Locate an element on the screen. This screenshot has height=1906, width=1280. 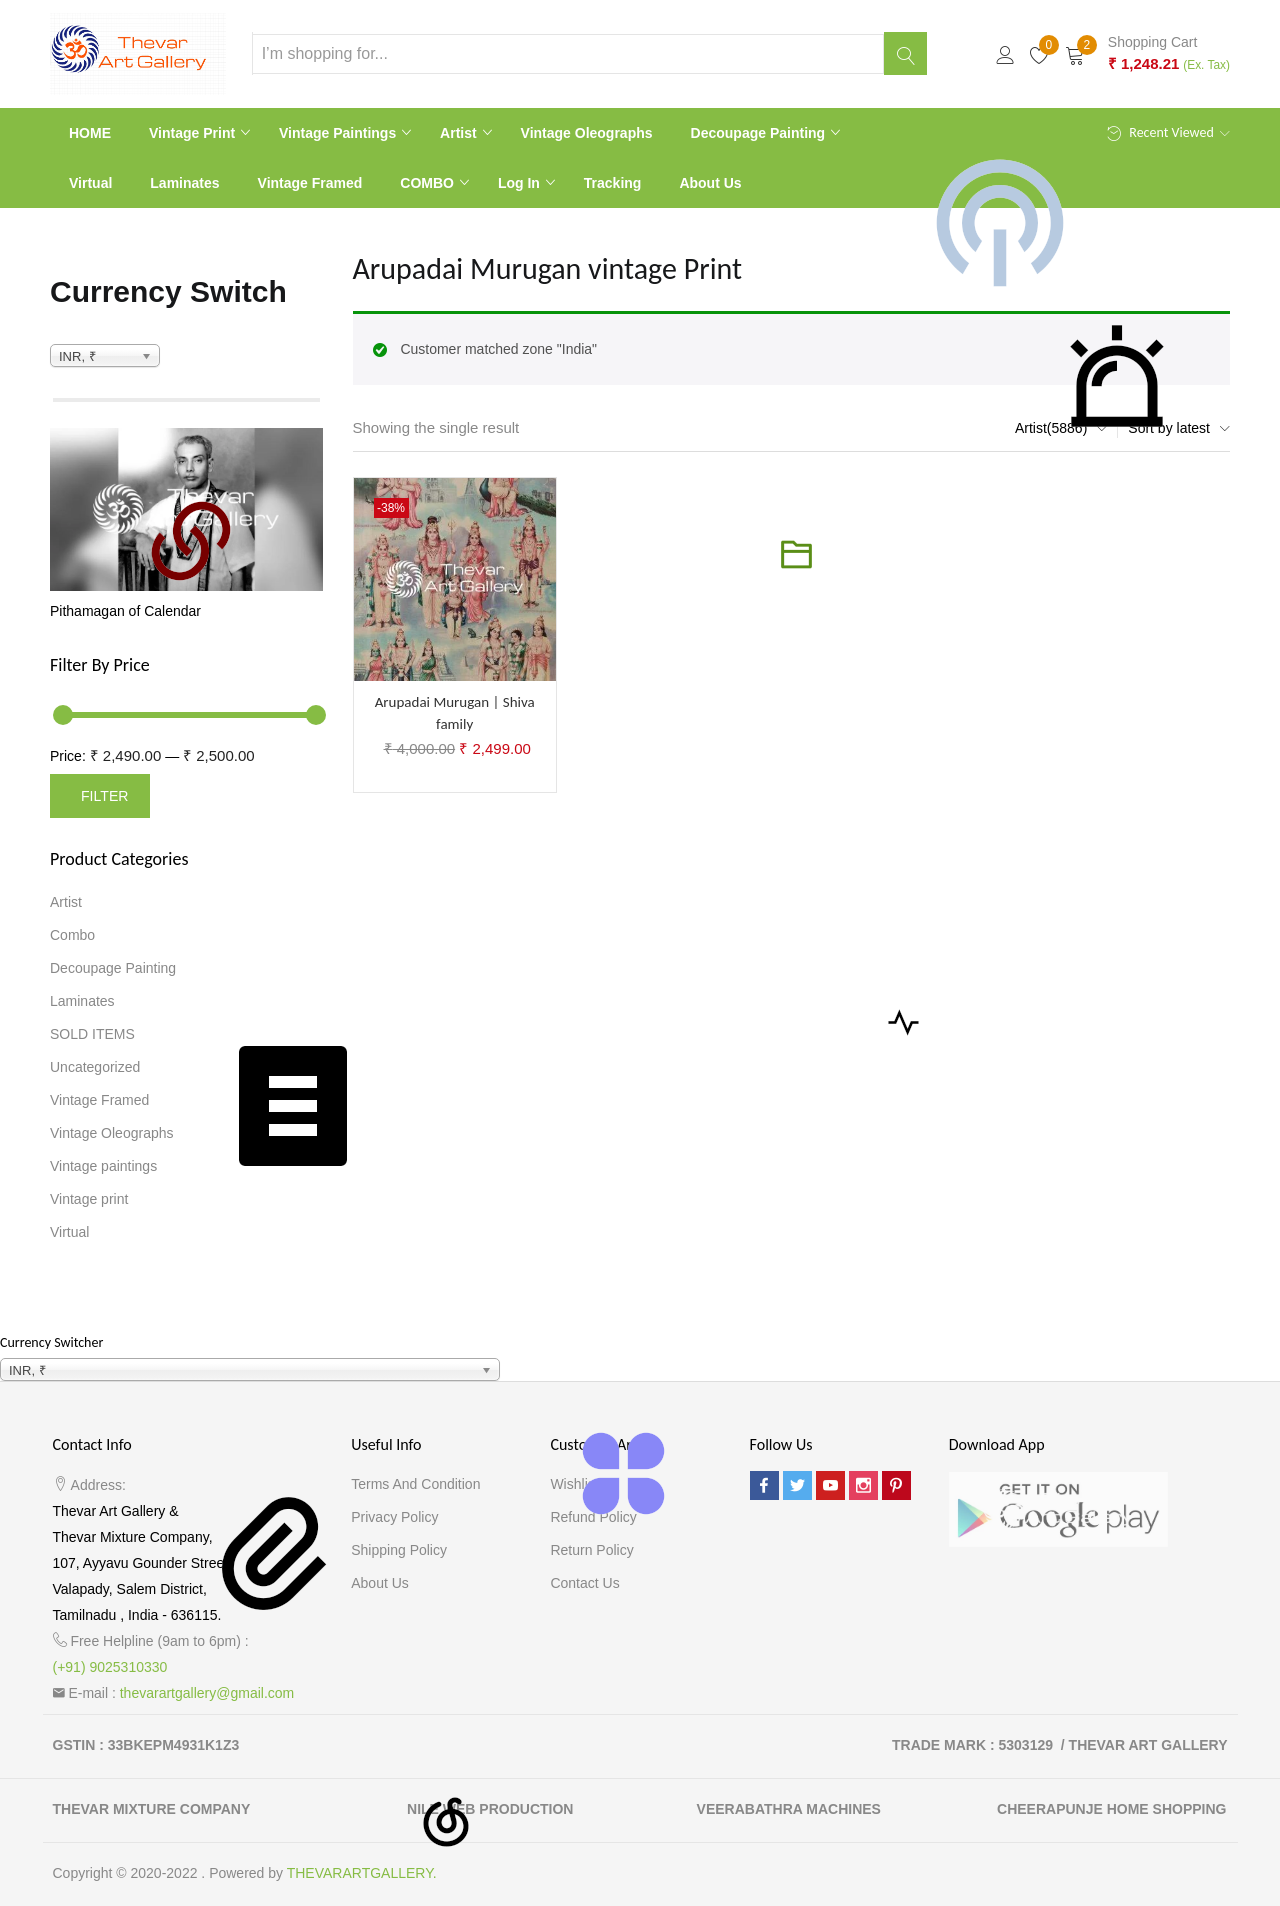
open the app drawer or launcher is located at coordinates (623, 1473).